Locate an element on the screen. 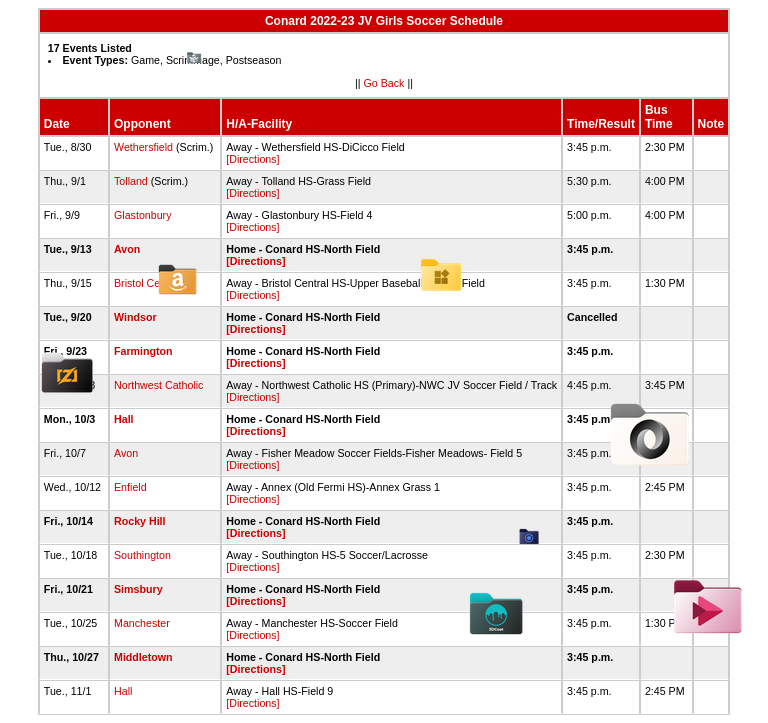 This screenshot has height=723, width=768. open microsoft stream video folder is located at coordinates (707, 608).